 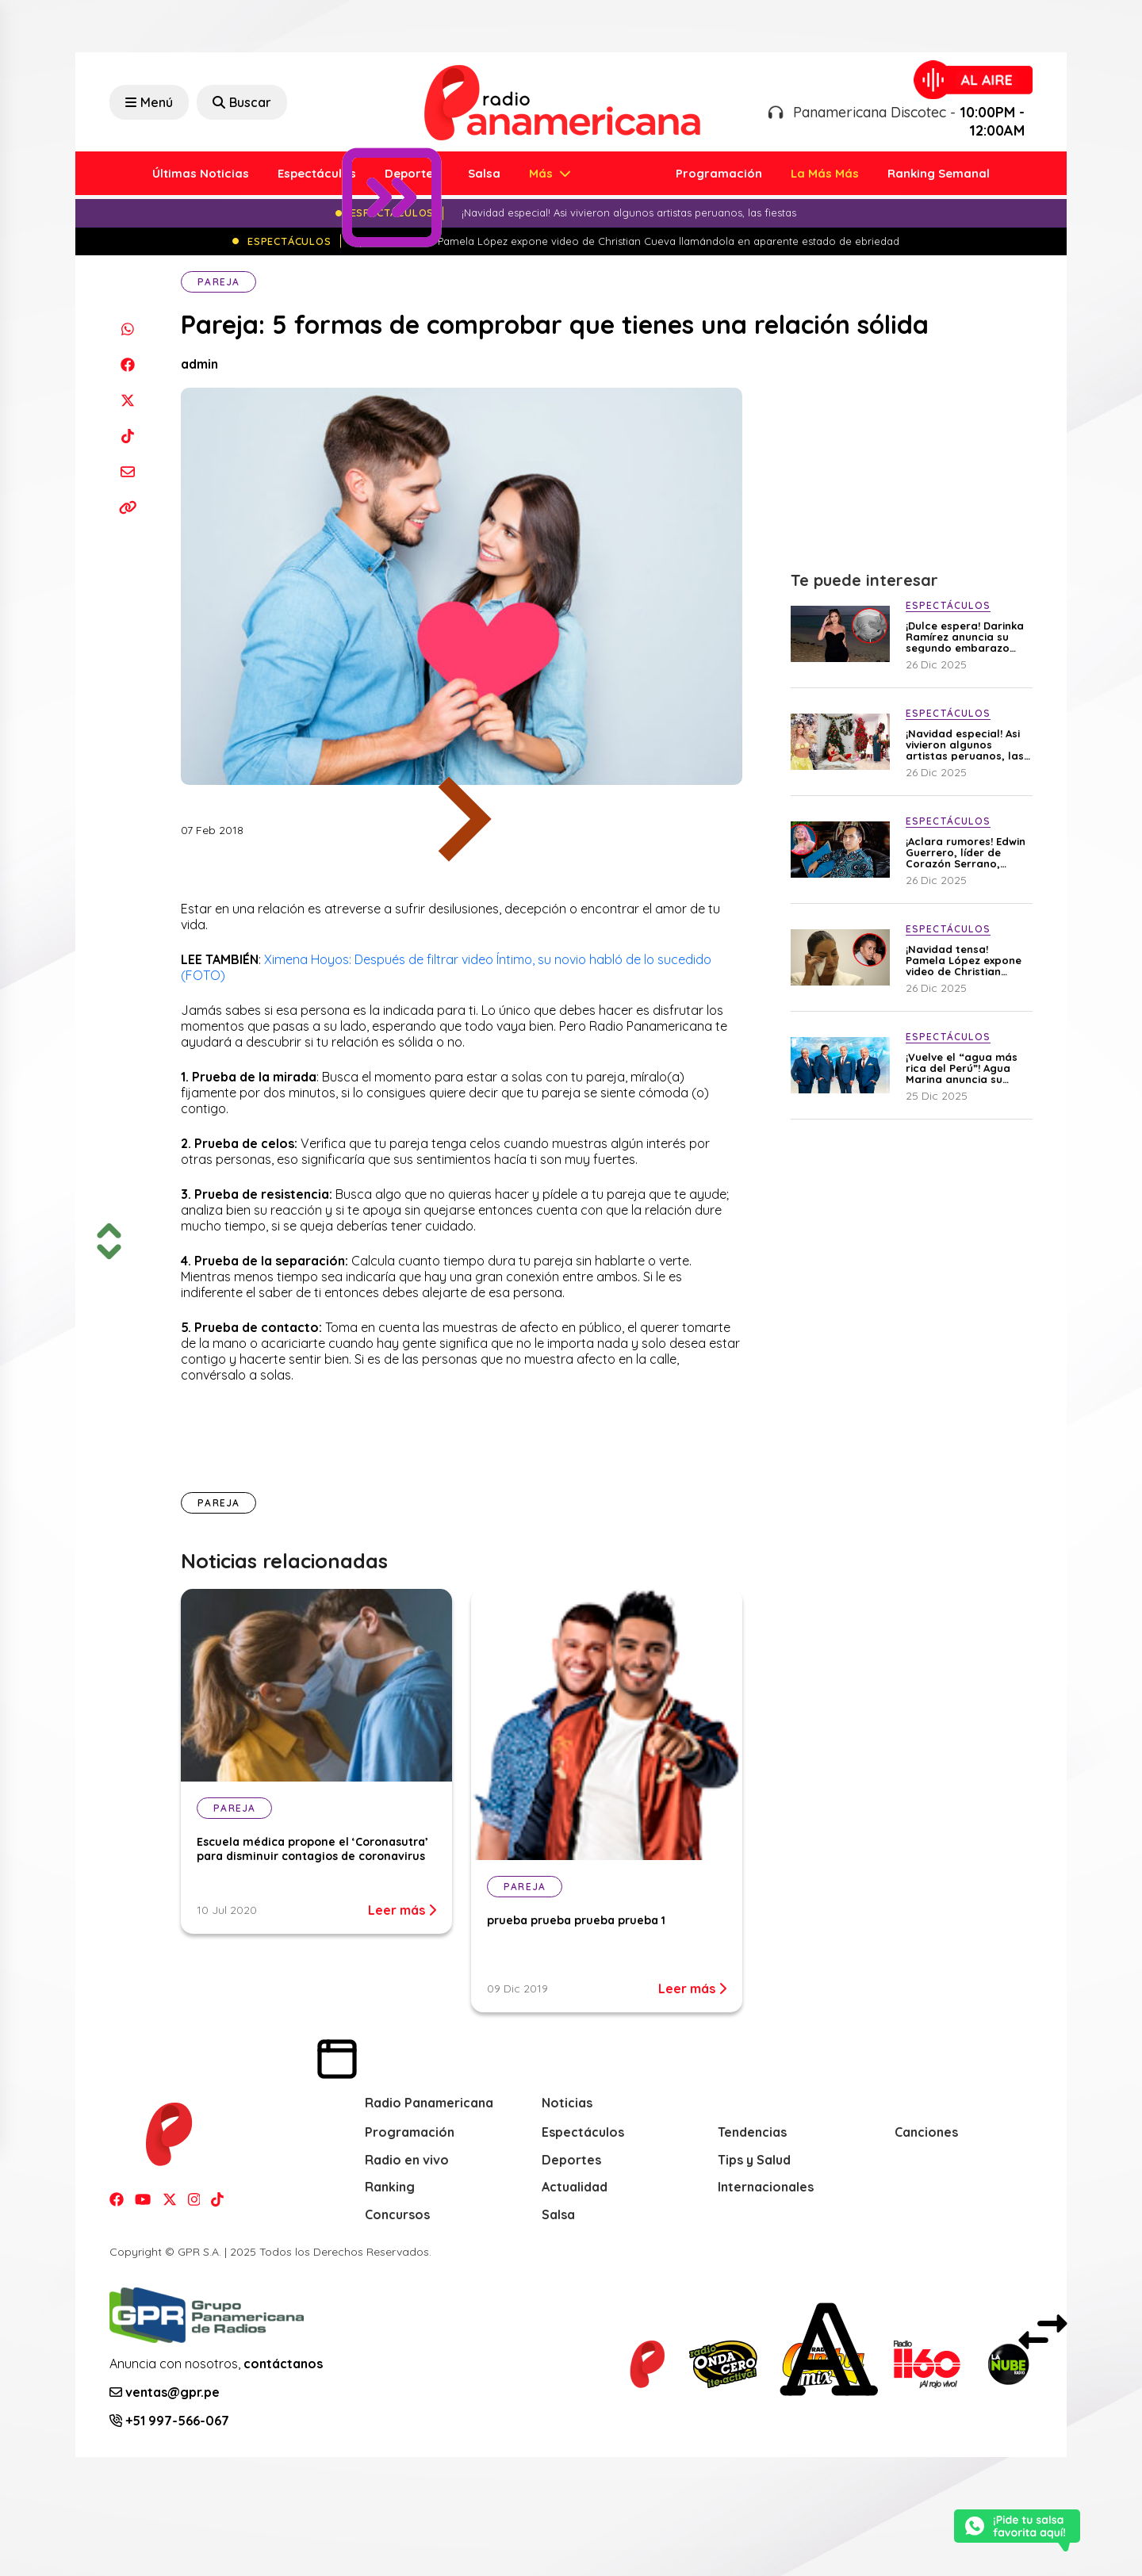 What do you see at coordinates (392, 197) in the screenshot?
I see `navigate forward or skip ahead` at bounding box center [392, 197].